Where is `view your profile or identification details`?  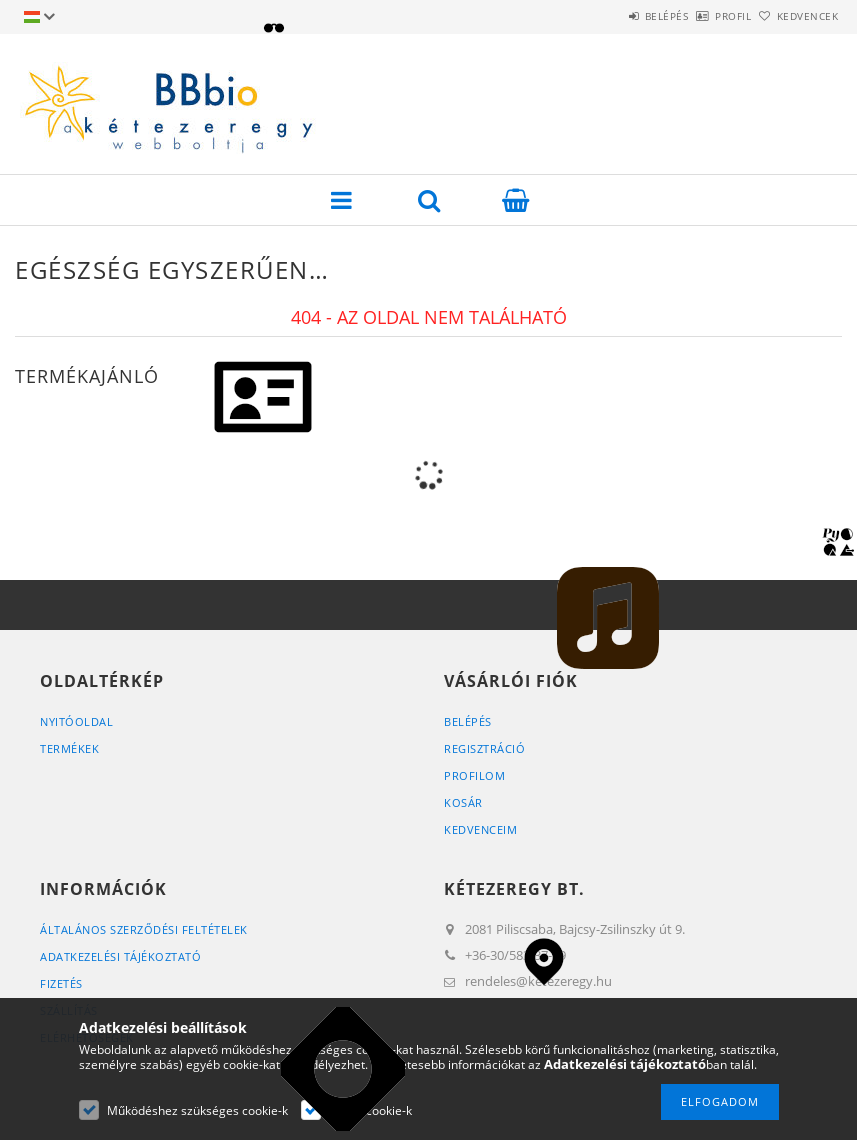
view your profile or identification details is located at coordinates (263, 397).